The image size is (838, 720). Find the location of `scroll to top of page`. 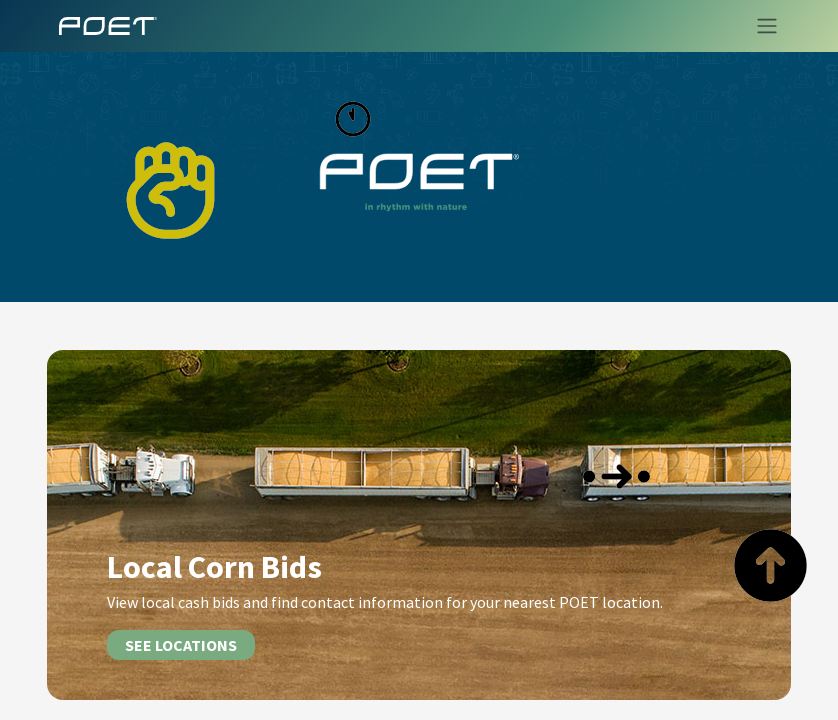

scroll to top of page is located at coordinates (770, 565).